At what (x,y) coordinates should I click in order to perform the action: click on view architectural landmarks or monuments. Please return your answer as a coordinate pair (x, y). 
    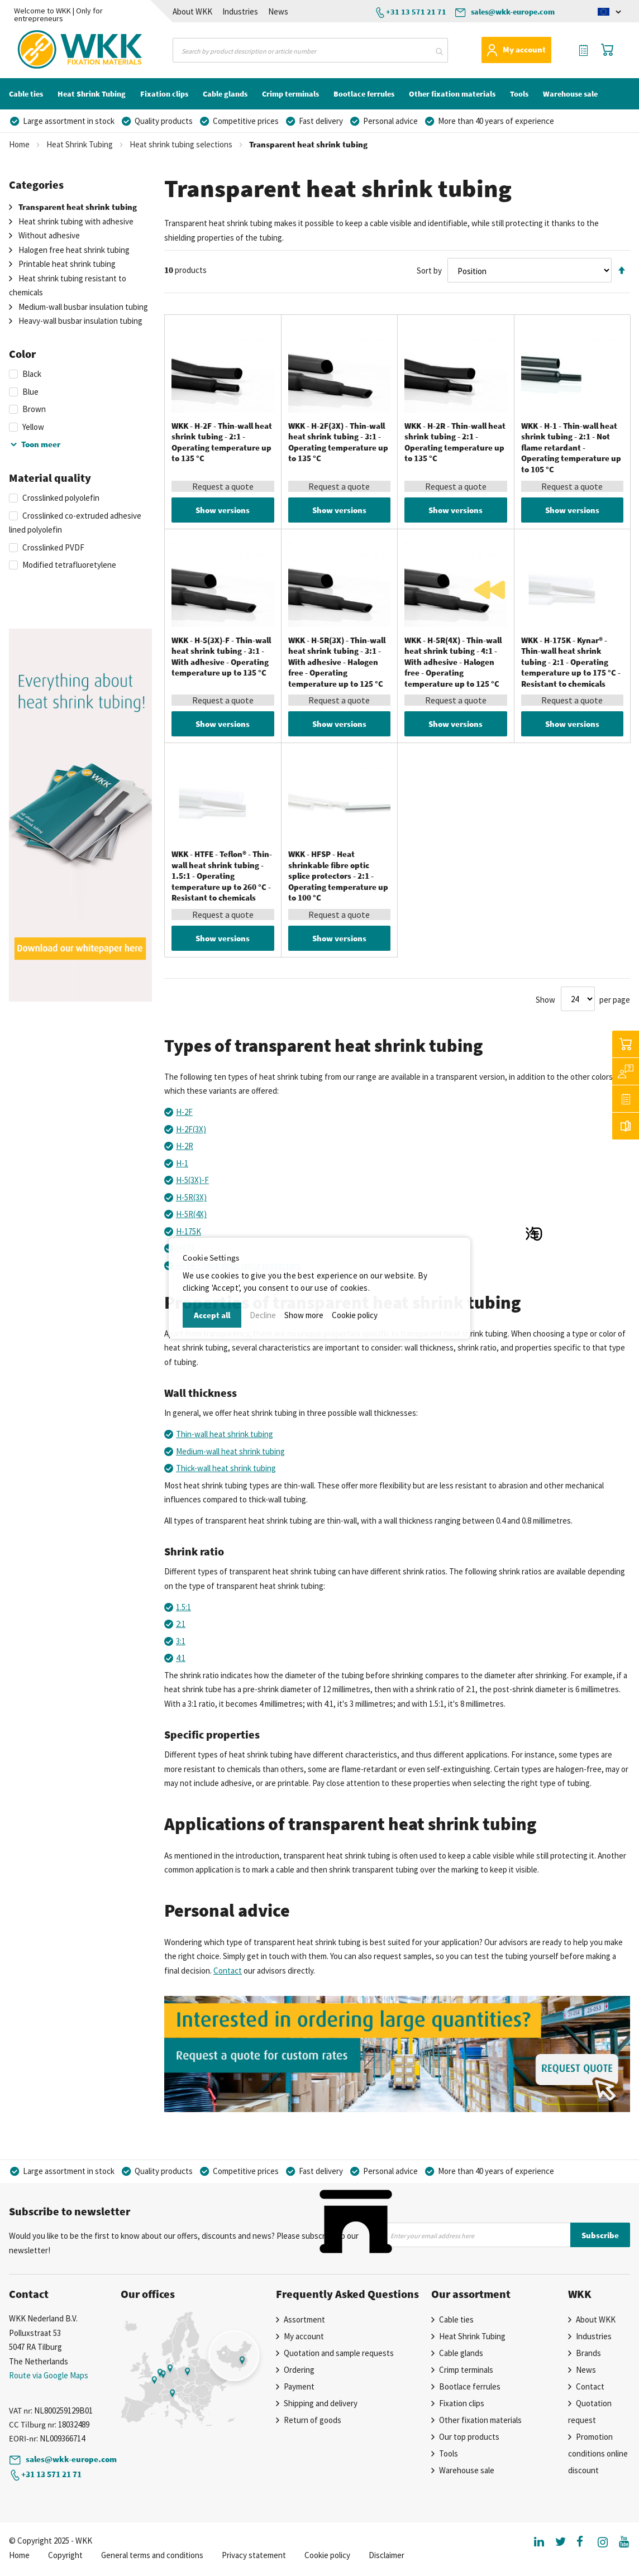
    Looking at the image, I should click on (356, 2221).